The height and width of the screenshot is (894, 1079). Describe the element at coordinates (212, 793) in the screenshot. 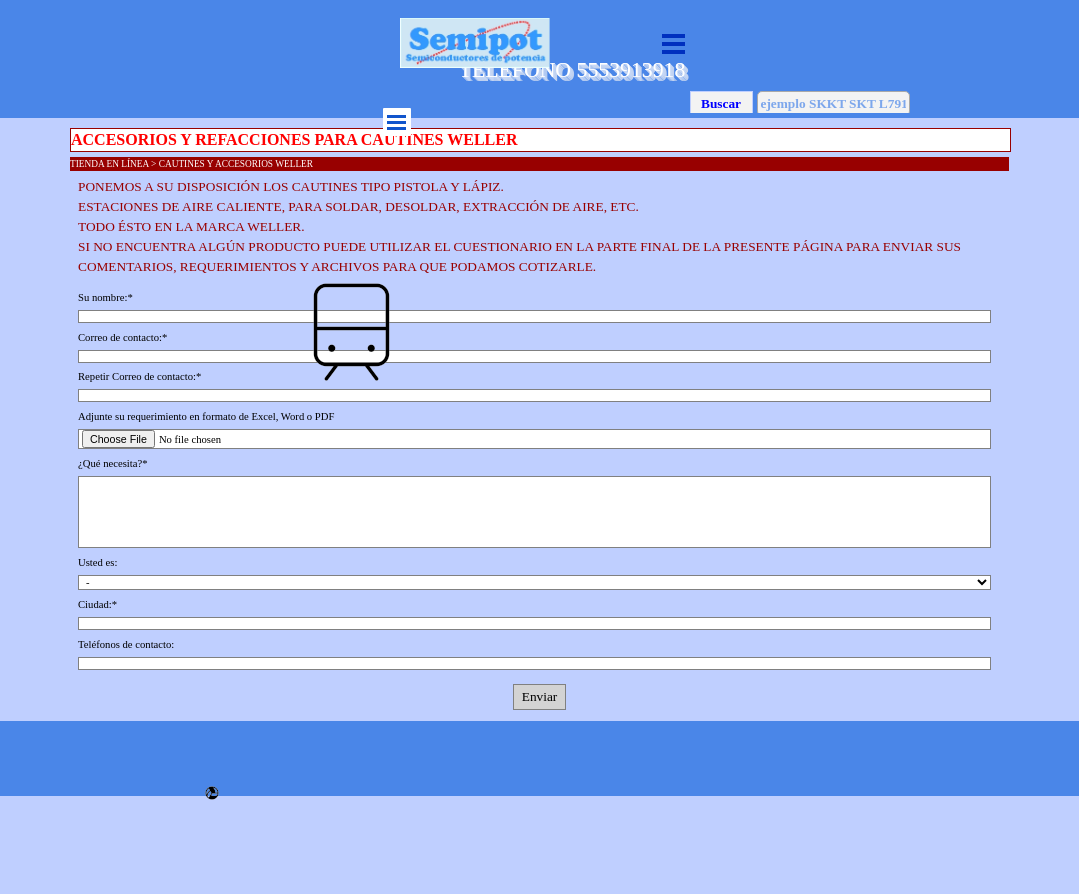

I see `access volleyball or beach sports content` at that location.